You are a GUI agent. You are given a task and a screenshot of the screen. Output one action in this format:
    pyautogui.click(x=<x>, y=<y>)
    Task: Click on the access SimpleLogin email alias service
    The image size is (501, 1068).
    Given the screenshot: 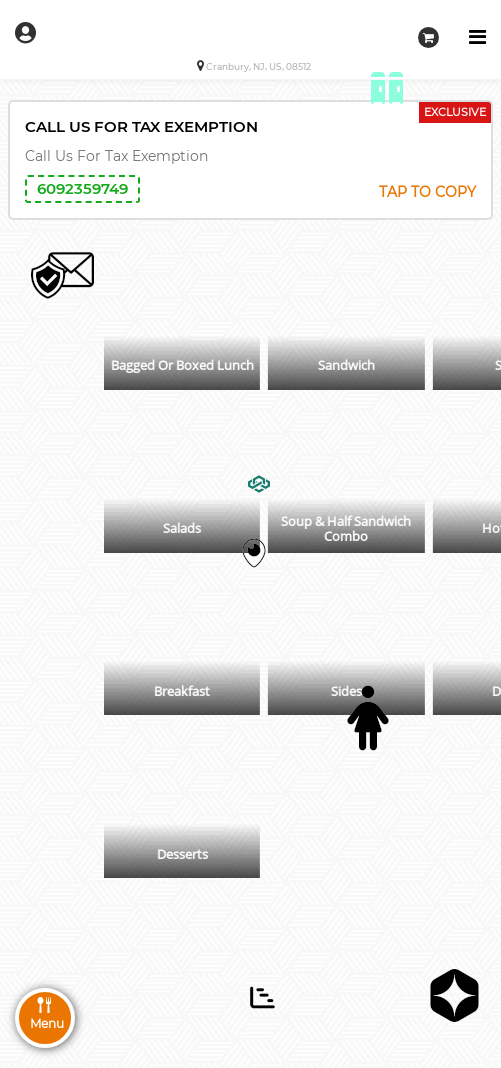 What is the action you would take?
    pyautogui.click(x=62, y=275)
    